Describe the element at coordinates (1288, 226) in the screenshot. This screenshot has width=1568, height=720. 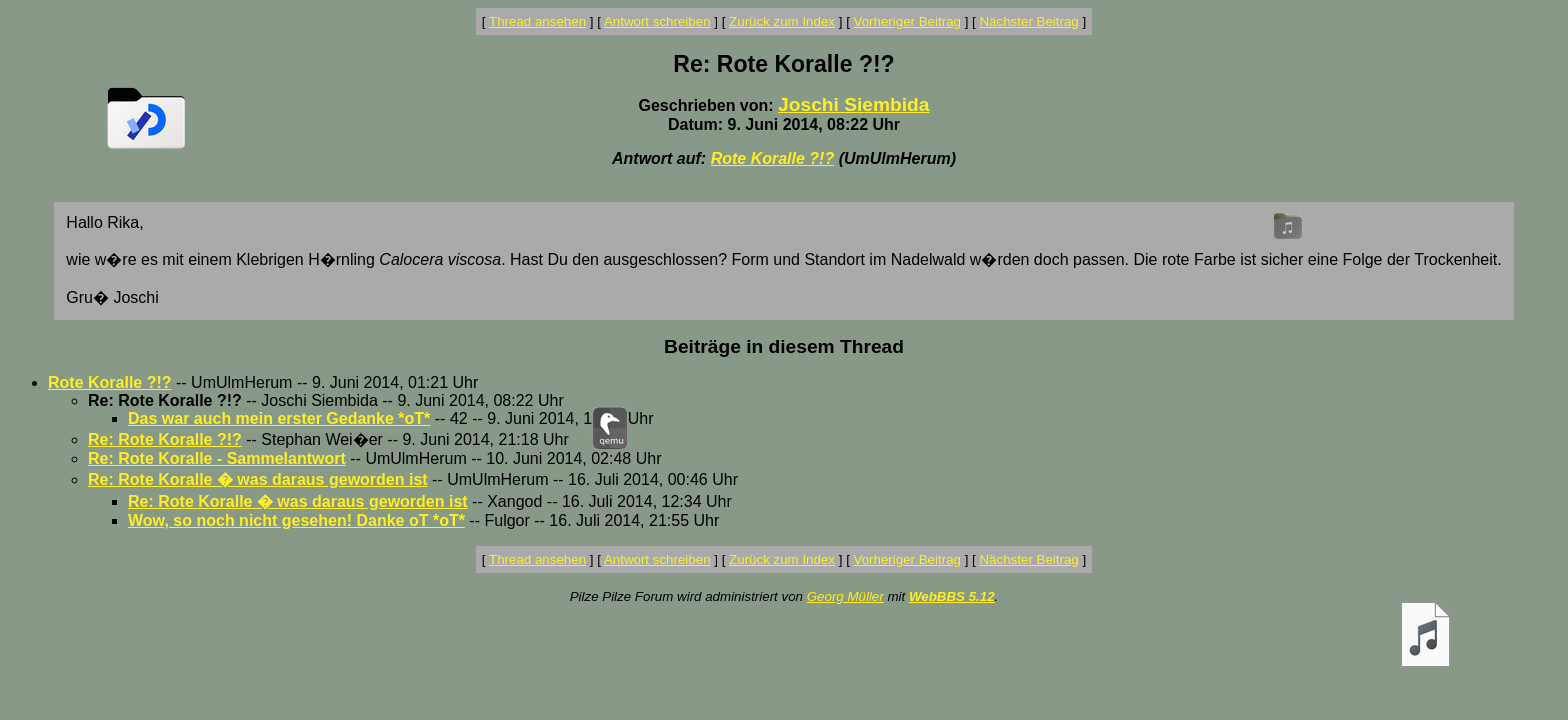
I see `open your music folder` at that location.